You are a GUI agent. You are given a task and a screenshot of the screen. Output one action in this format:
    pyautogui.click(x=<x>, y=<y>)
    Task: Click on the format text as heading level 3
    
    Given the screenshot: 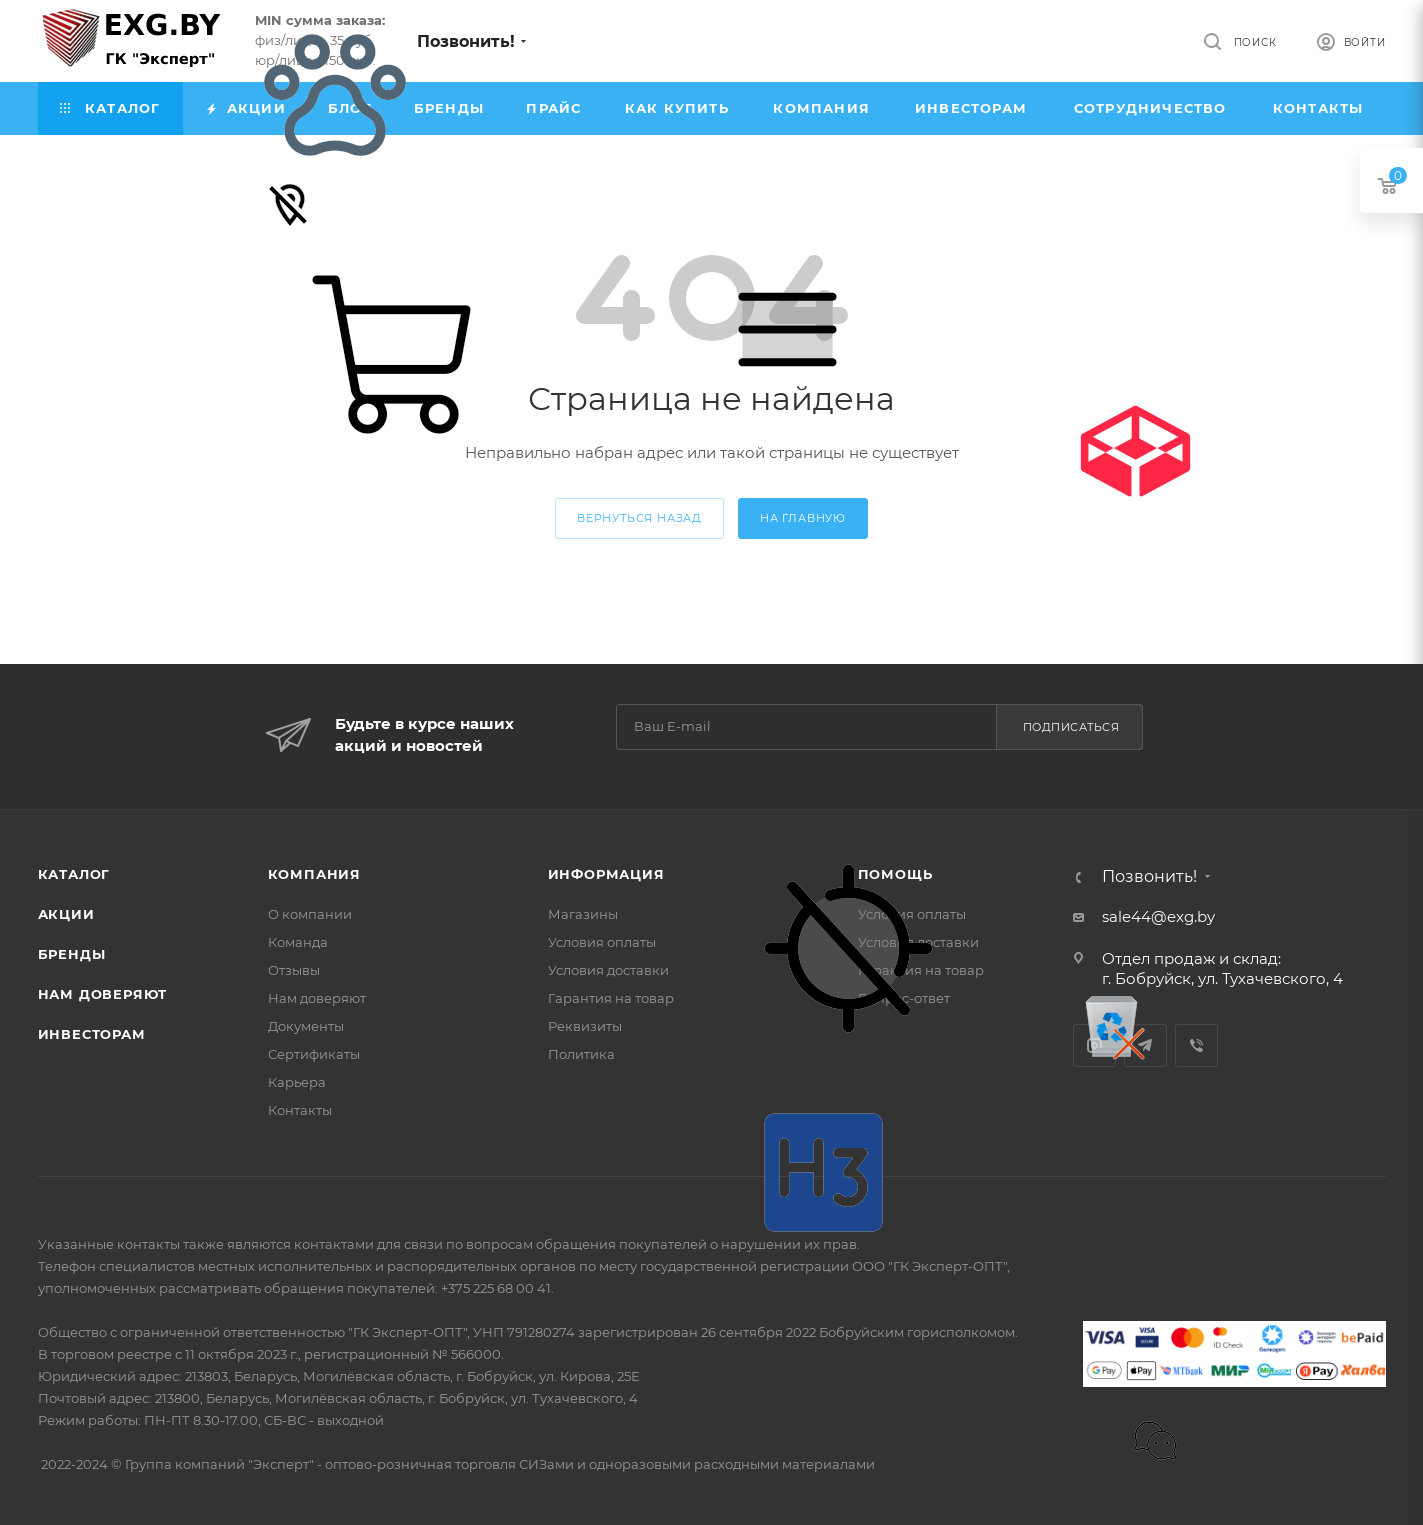 What is the action you would take?
    pyautogui.click(x=823, y=1172)
    